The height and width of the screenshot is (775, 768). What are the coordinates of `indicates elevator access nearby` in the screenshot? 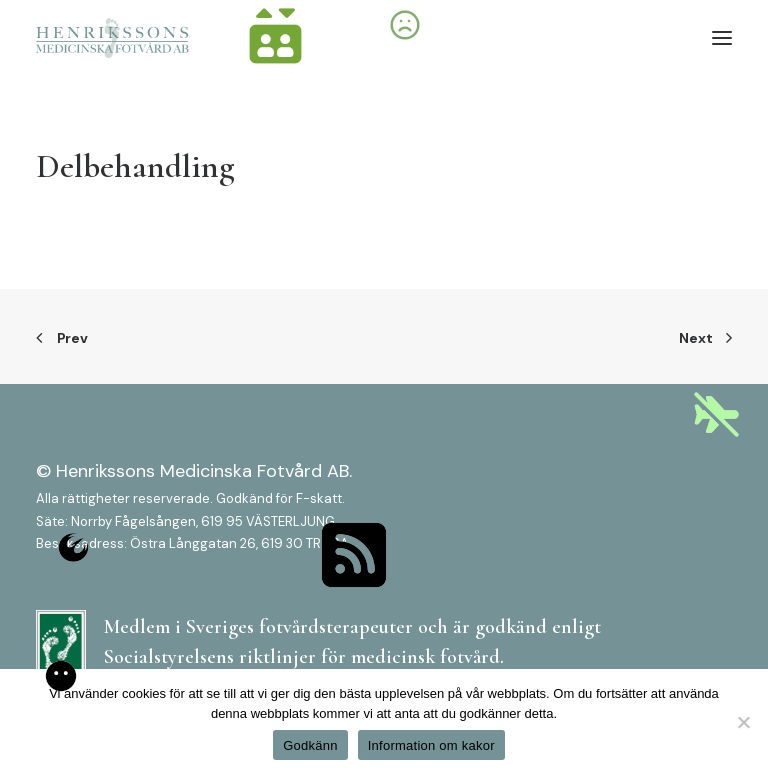 It's located at (275, 37).